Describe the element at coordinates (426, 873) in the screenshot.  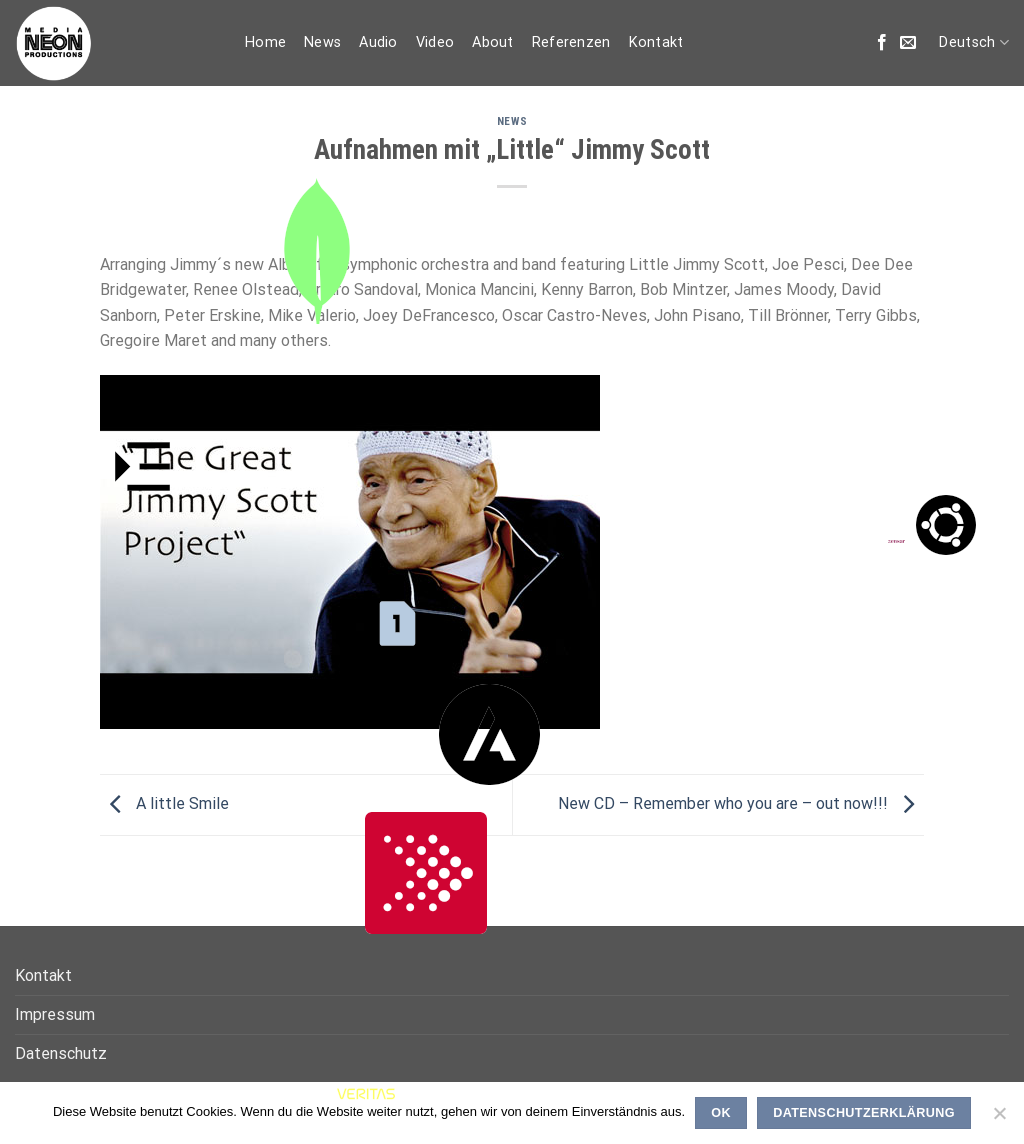
I see `presto database logo` at that location.